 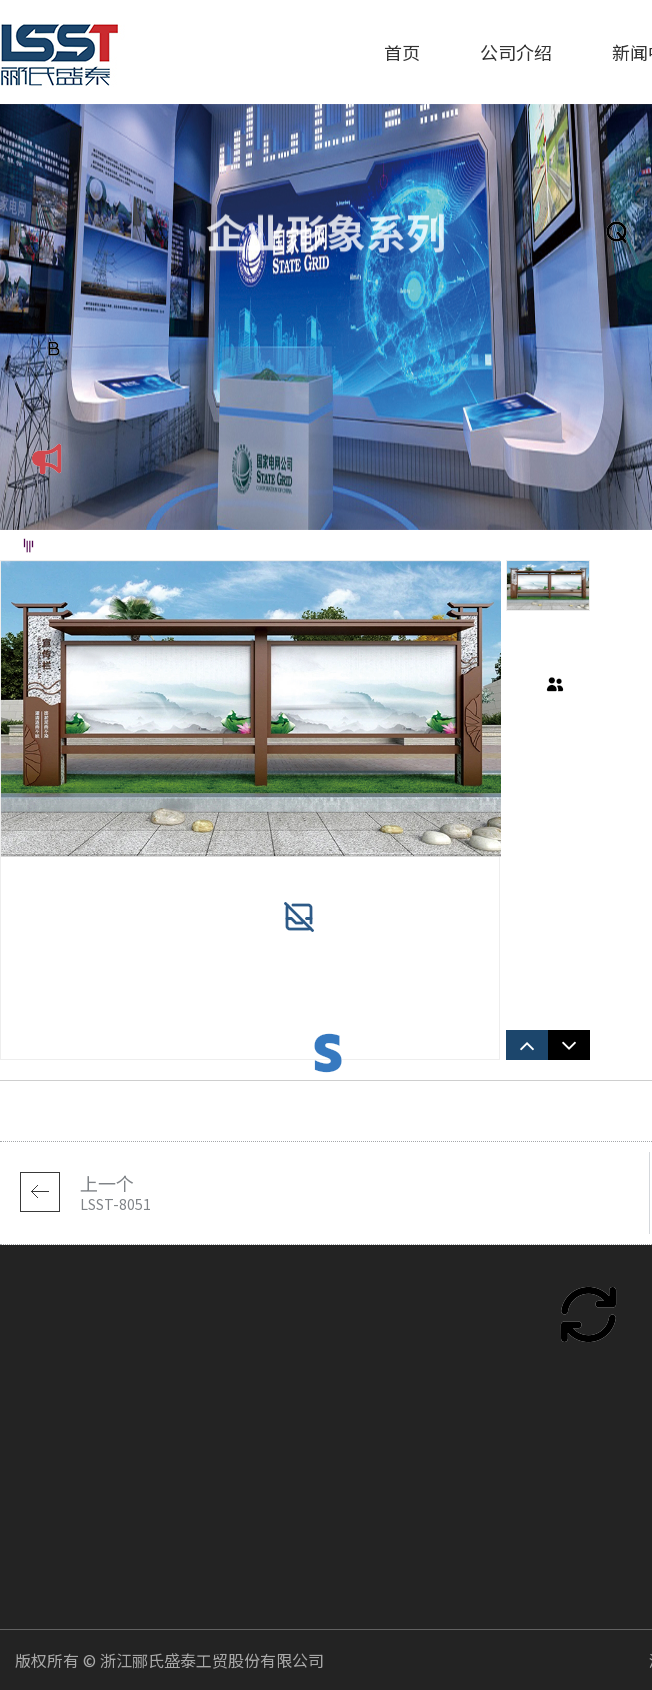 I want to click on stripe payment integration, so click(x=328, y=1053).